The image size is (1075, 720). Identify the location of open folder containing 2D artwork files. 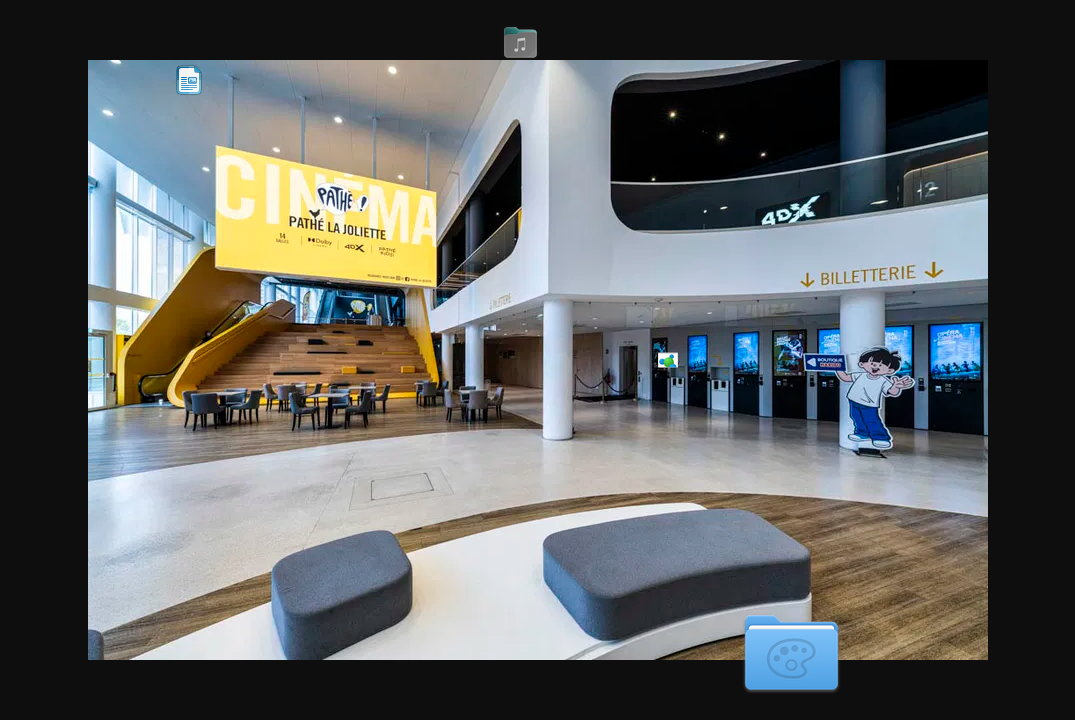
(791, 652).